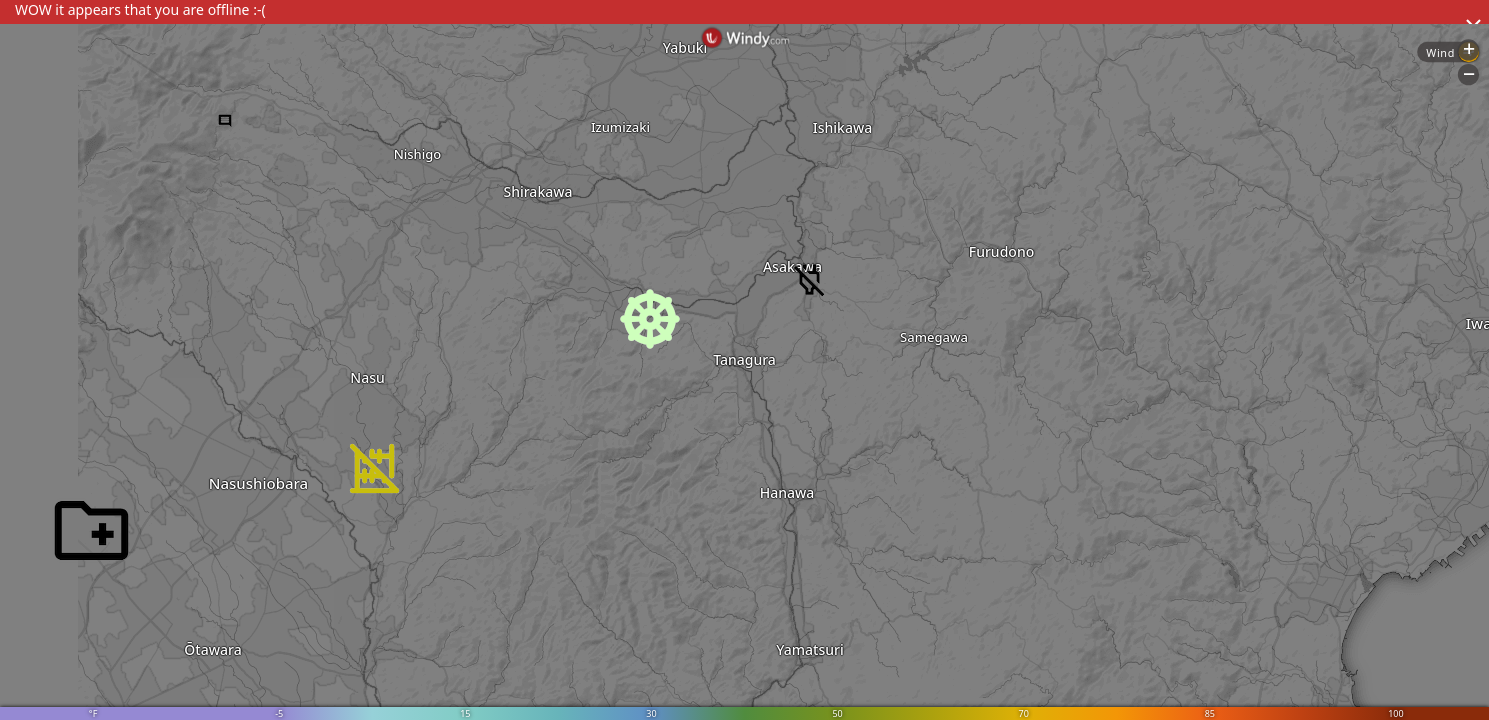  Describe the element at coordinates (809, 279) in the screenshot. I see `power is currently off or disconnected` at that location.